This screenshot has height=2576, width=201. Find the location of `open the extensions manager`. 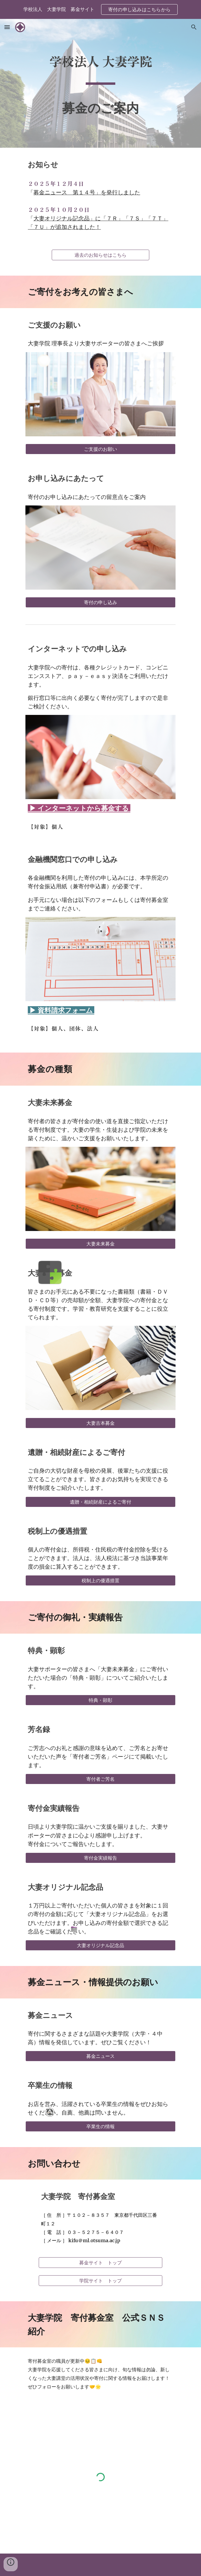

open the extensions manager is located at coordinates (50, 1272).